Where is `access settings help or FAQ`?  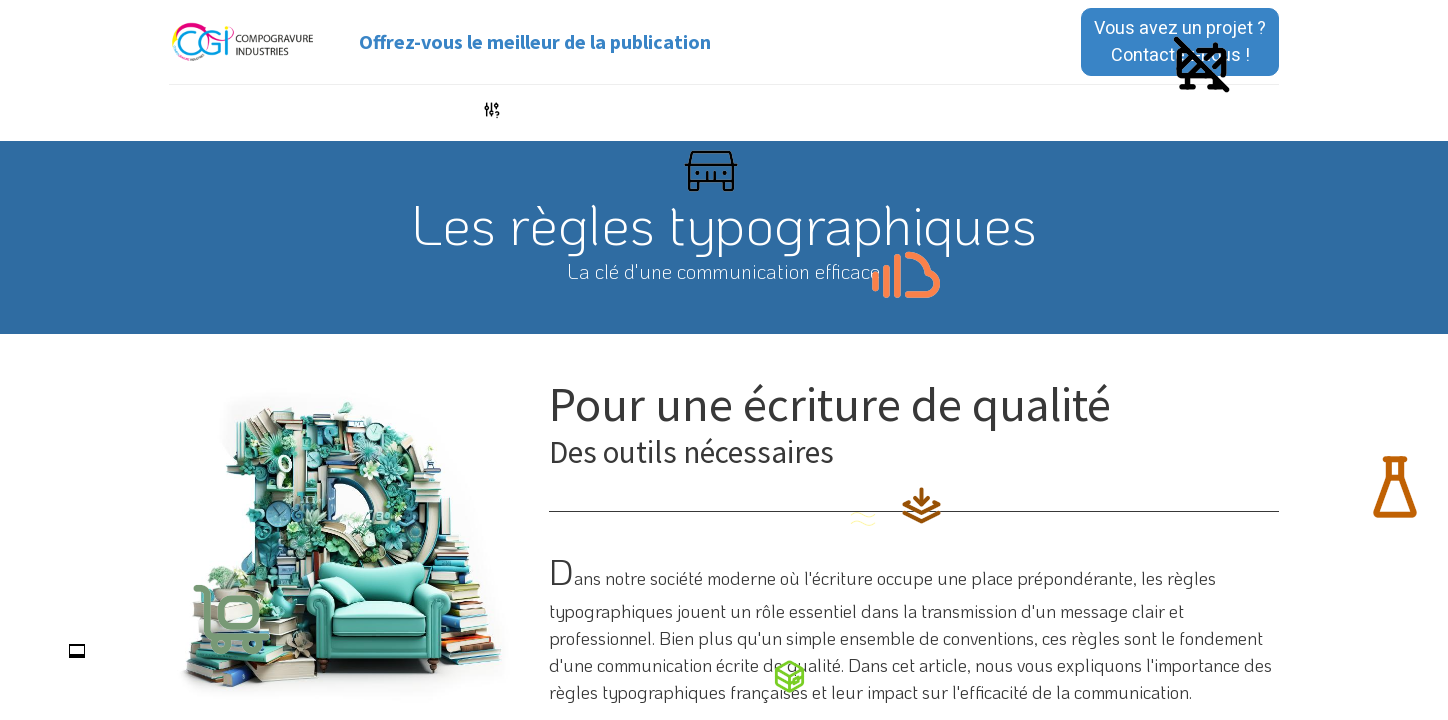
access settings help or FAQ is located at coordinates (491, 109).